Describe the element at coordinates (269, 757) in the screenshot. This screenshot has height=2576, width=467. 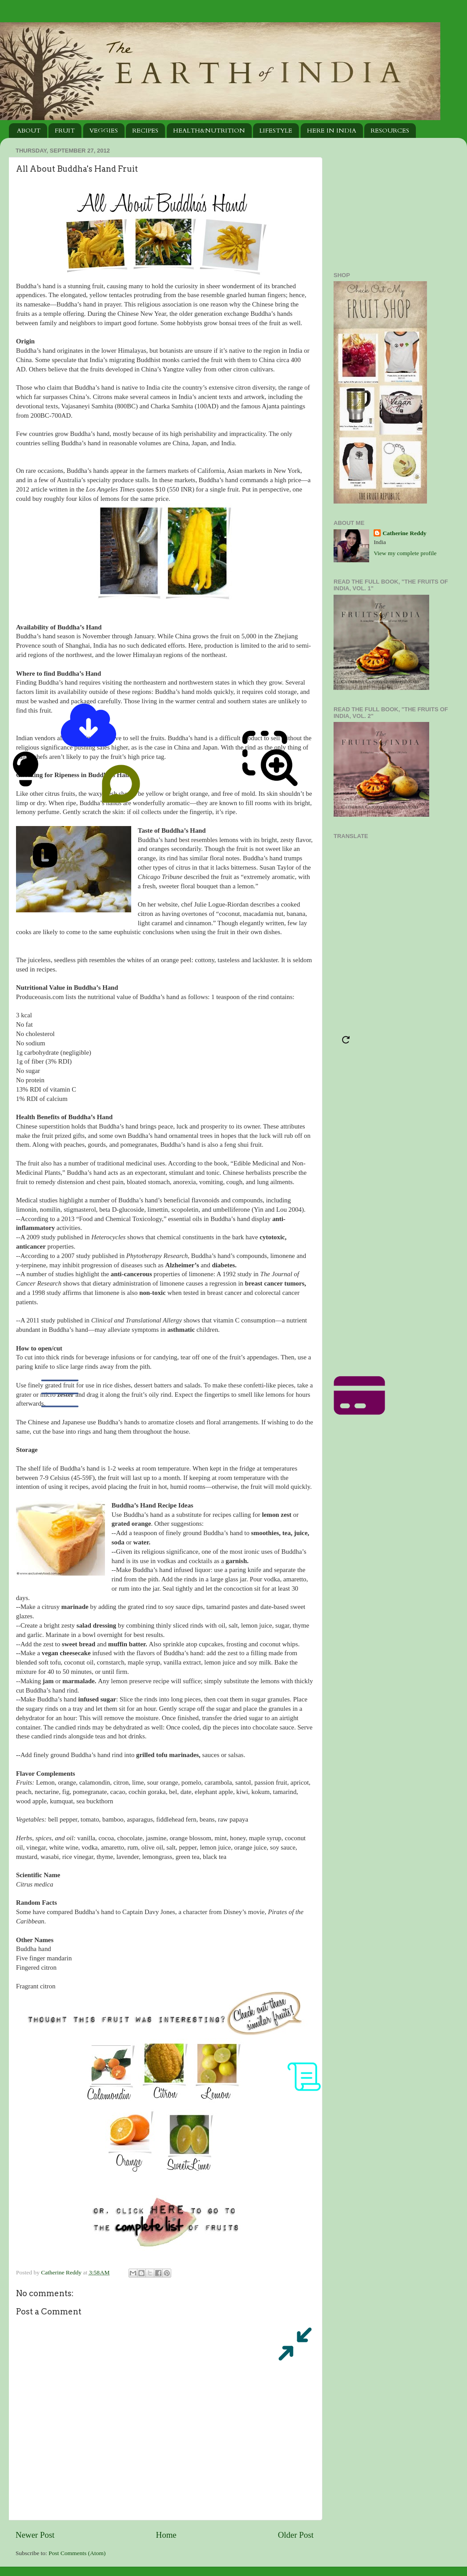
I see `zoom in on a selected area` at that location.